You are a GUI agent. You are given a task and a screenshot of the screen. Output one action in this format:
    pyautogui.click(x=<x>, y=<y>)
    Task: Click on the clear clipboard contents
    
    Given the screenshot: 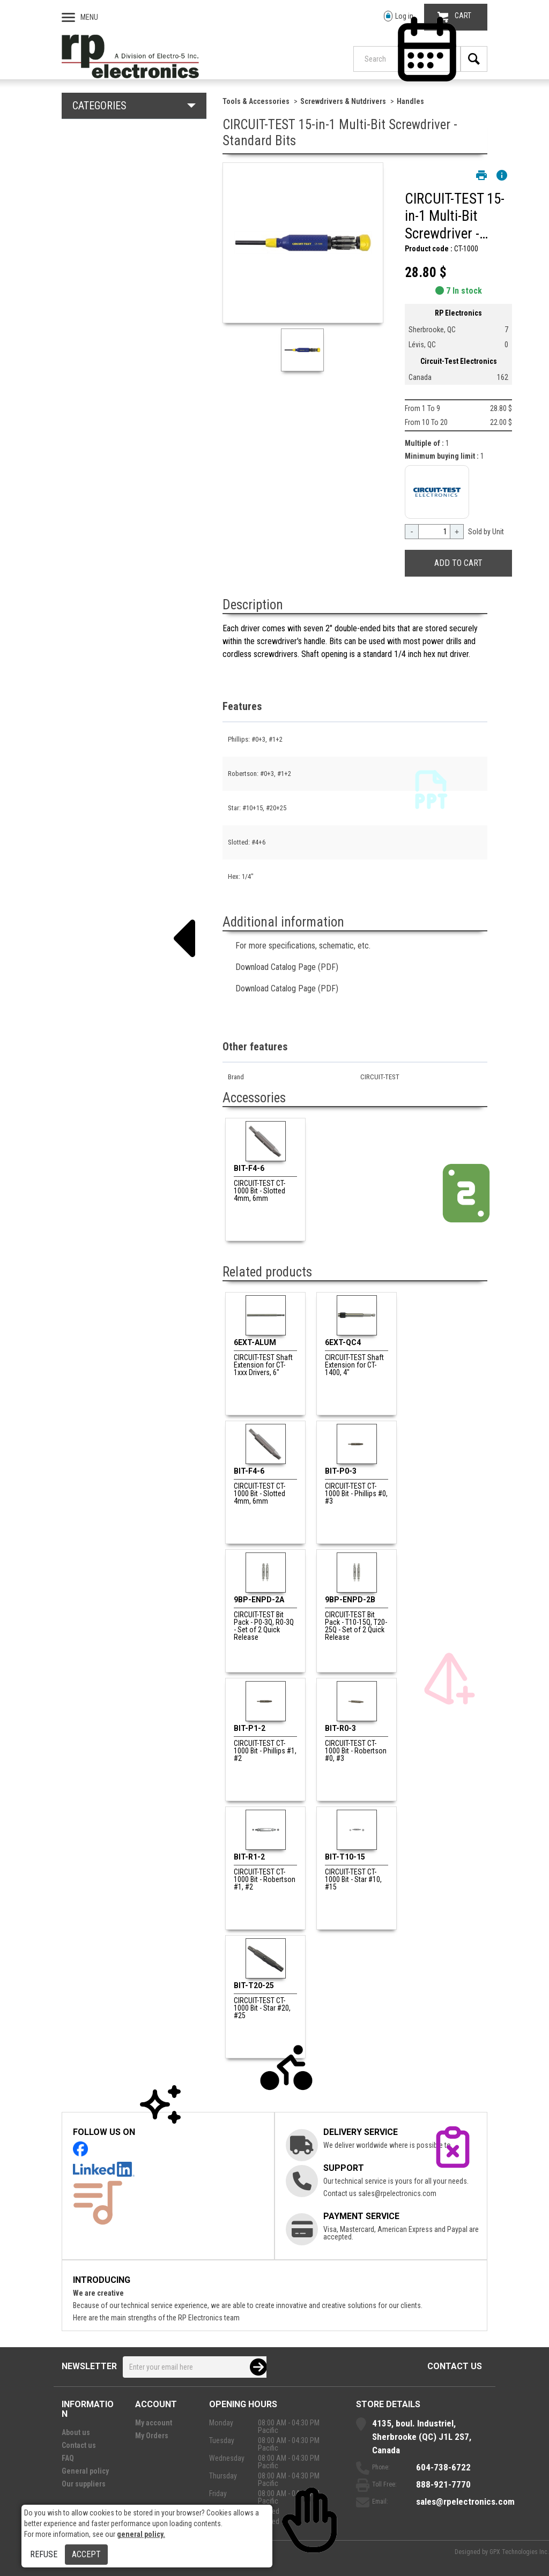 What is the action you would take?
    pyautogui.click(x=452, y=2147)
    